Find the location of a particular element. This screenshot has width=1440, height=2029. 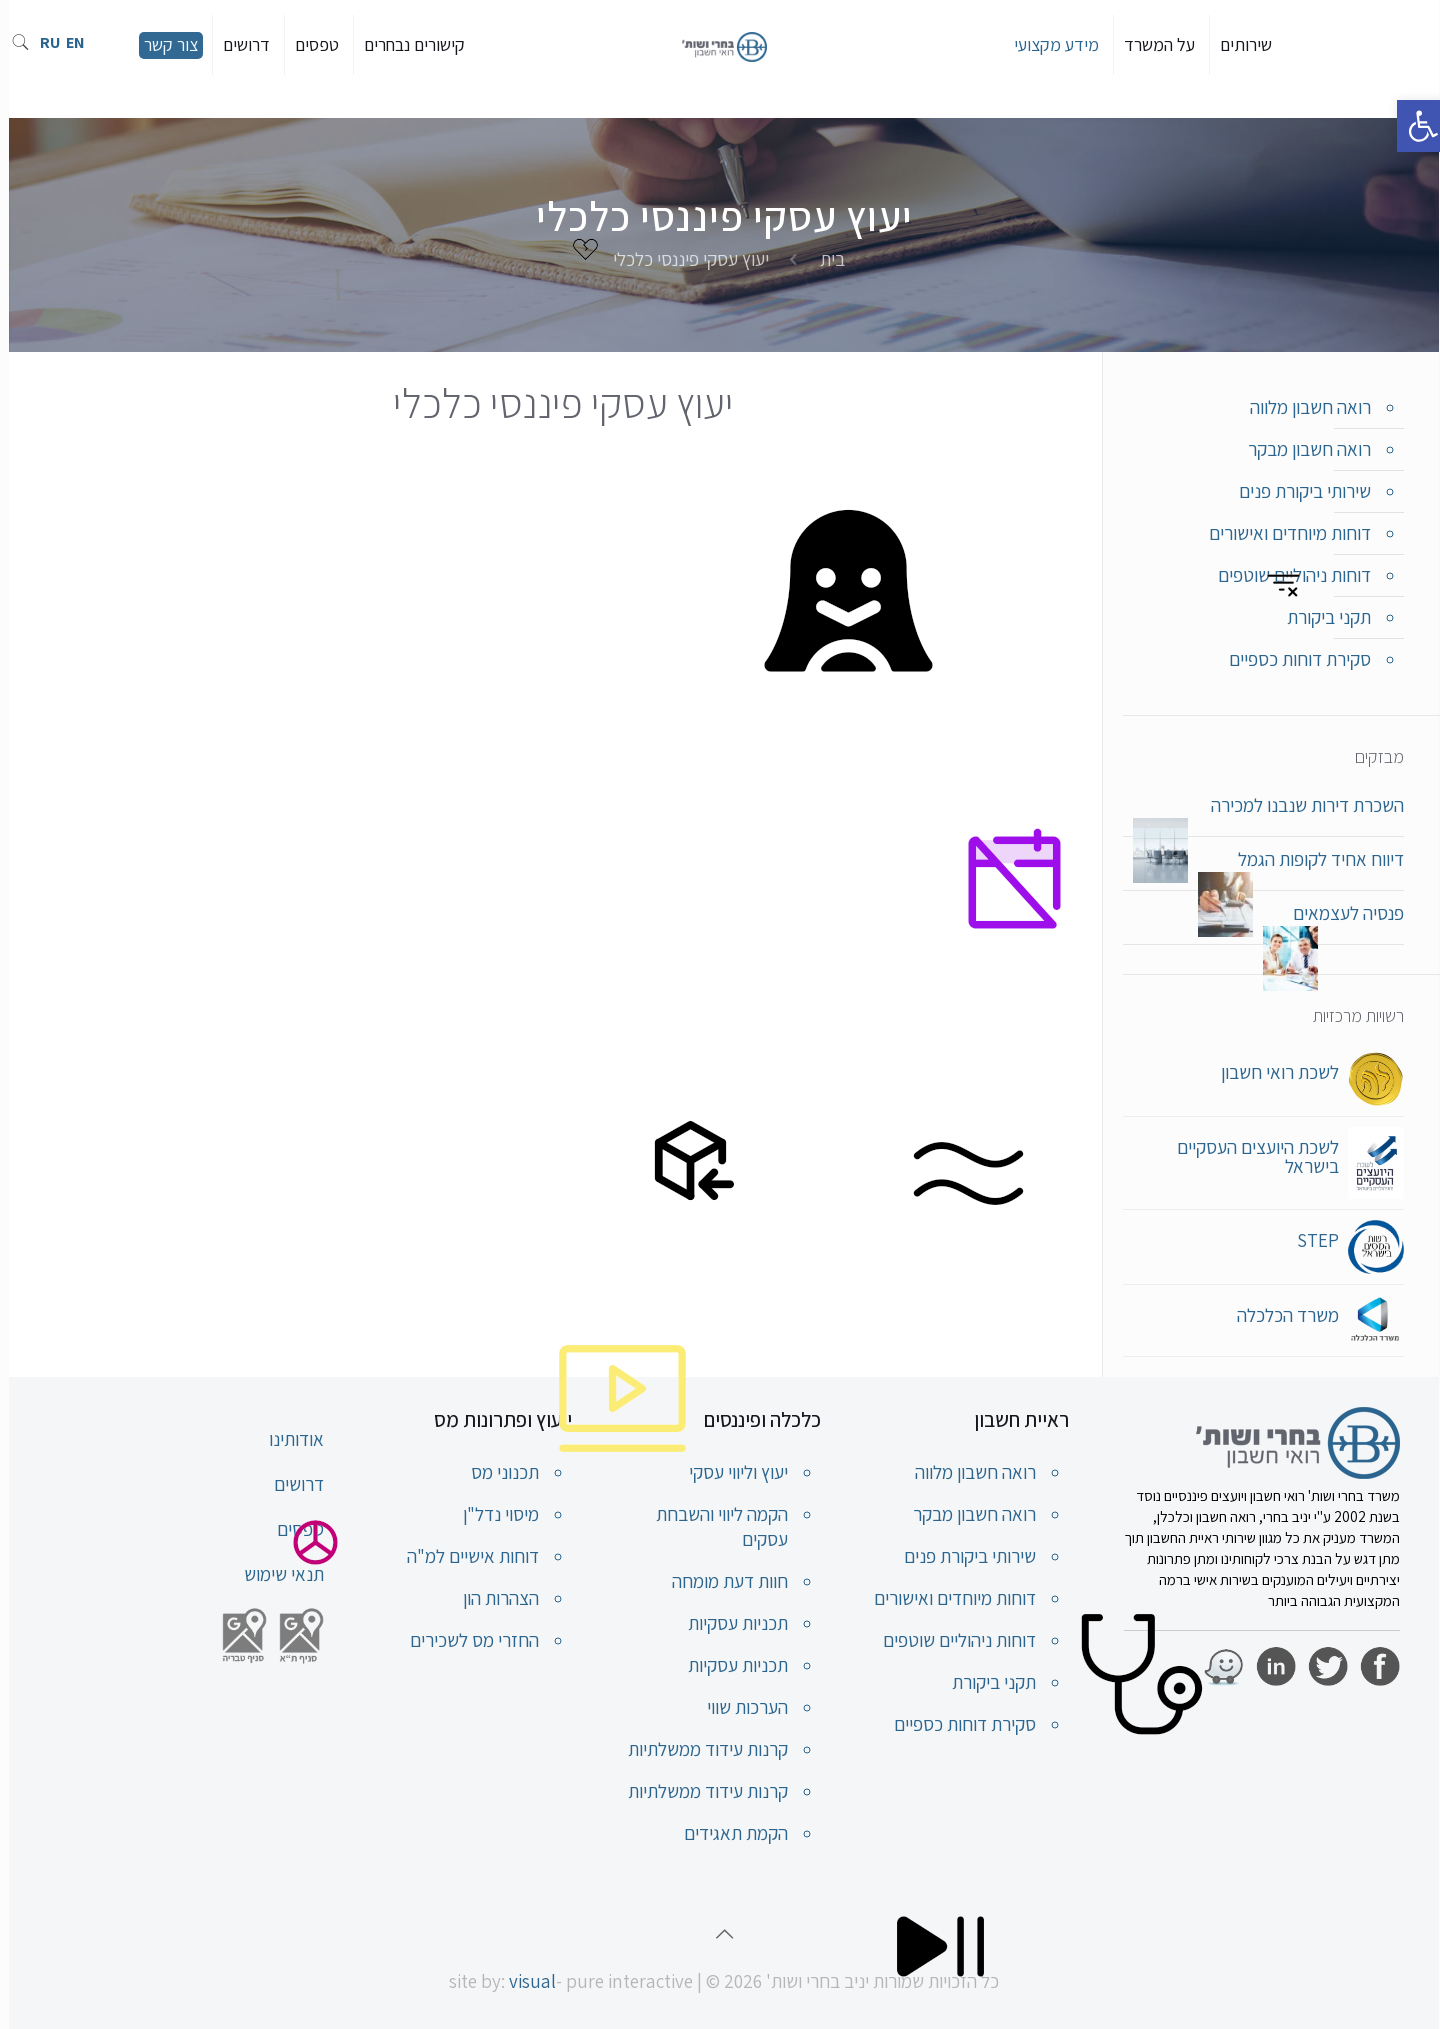

toggle between play and pause for media is located at coordinates (940, 1946).